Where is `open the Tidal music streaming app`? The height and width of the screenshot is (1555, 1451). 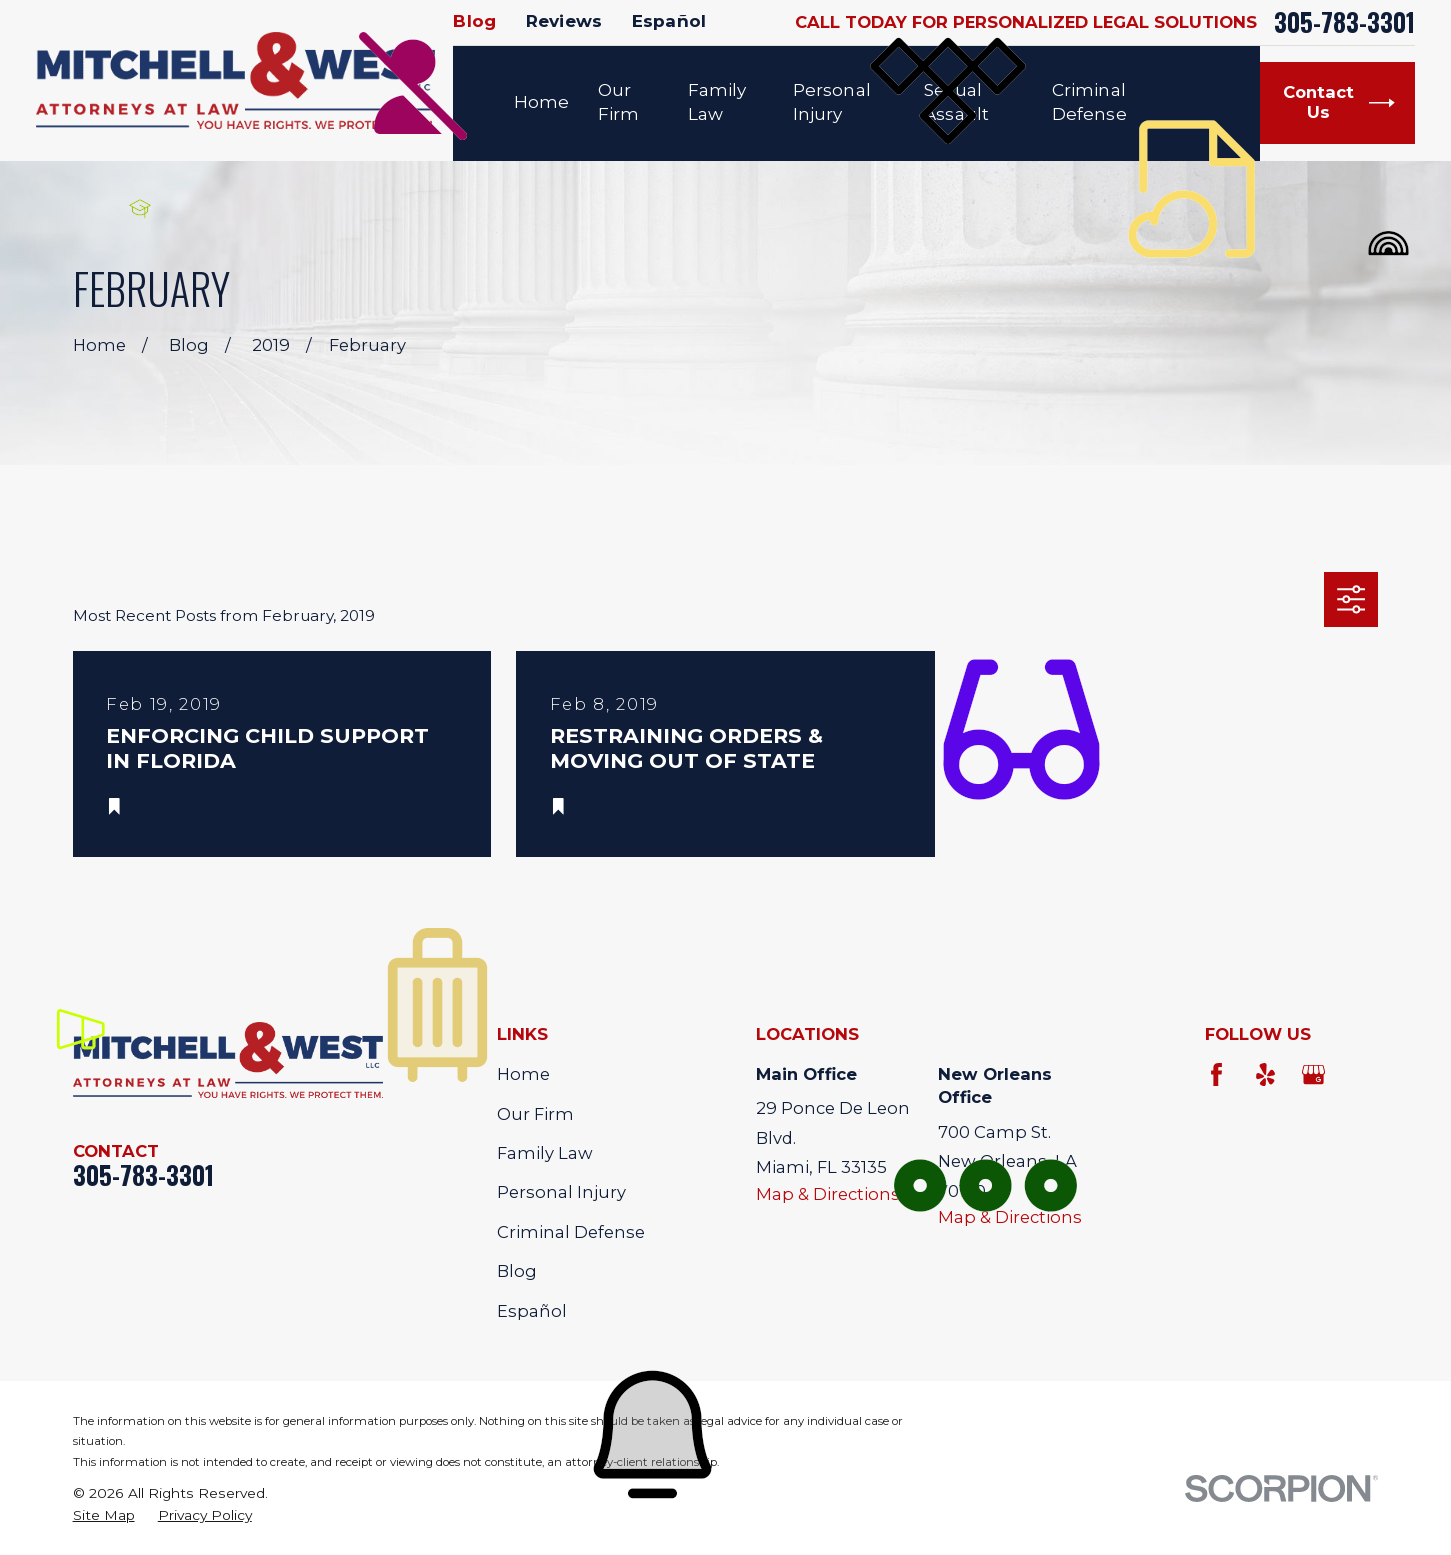
open the Tidal music streaming app is located at coordinates (948, 86).